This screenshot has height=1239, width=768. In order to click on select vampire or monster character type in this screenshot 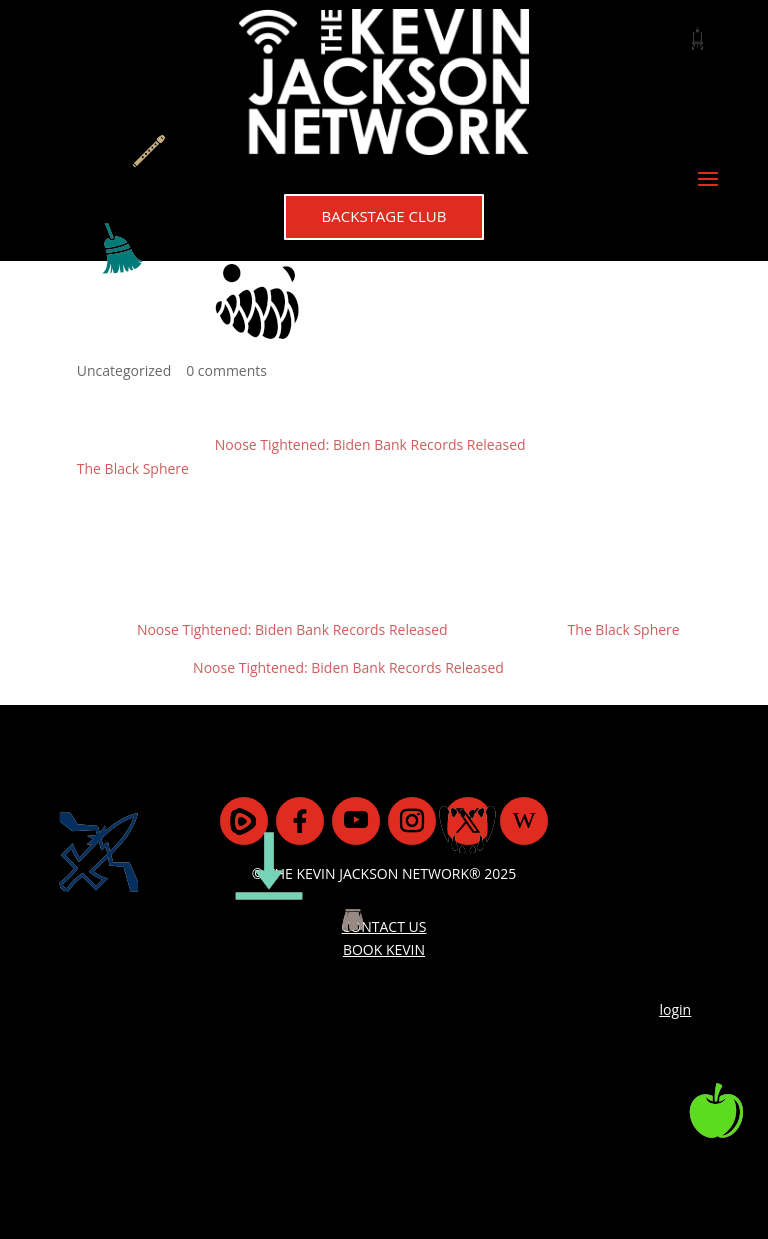, I will do `click(467, 829)`.